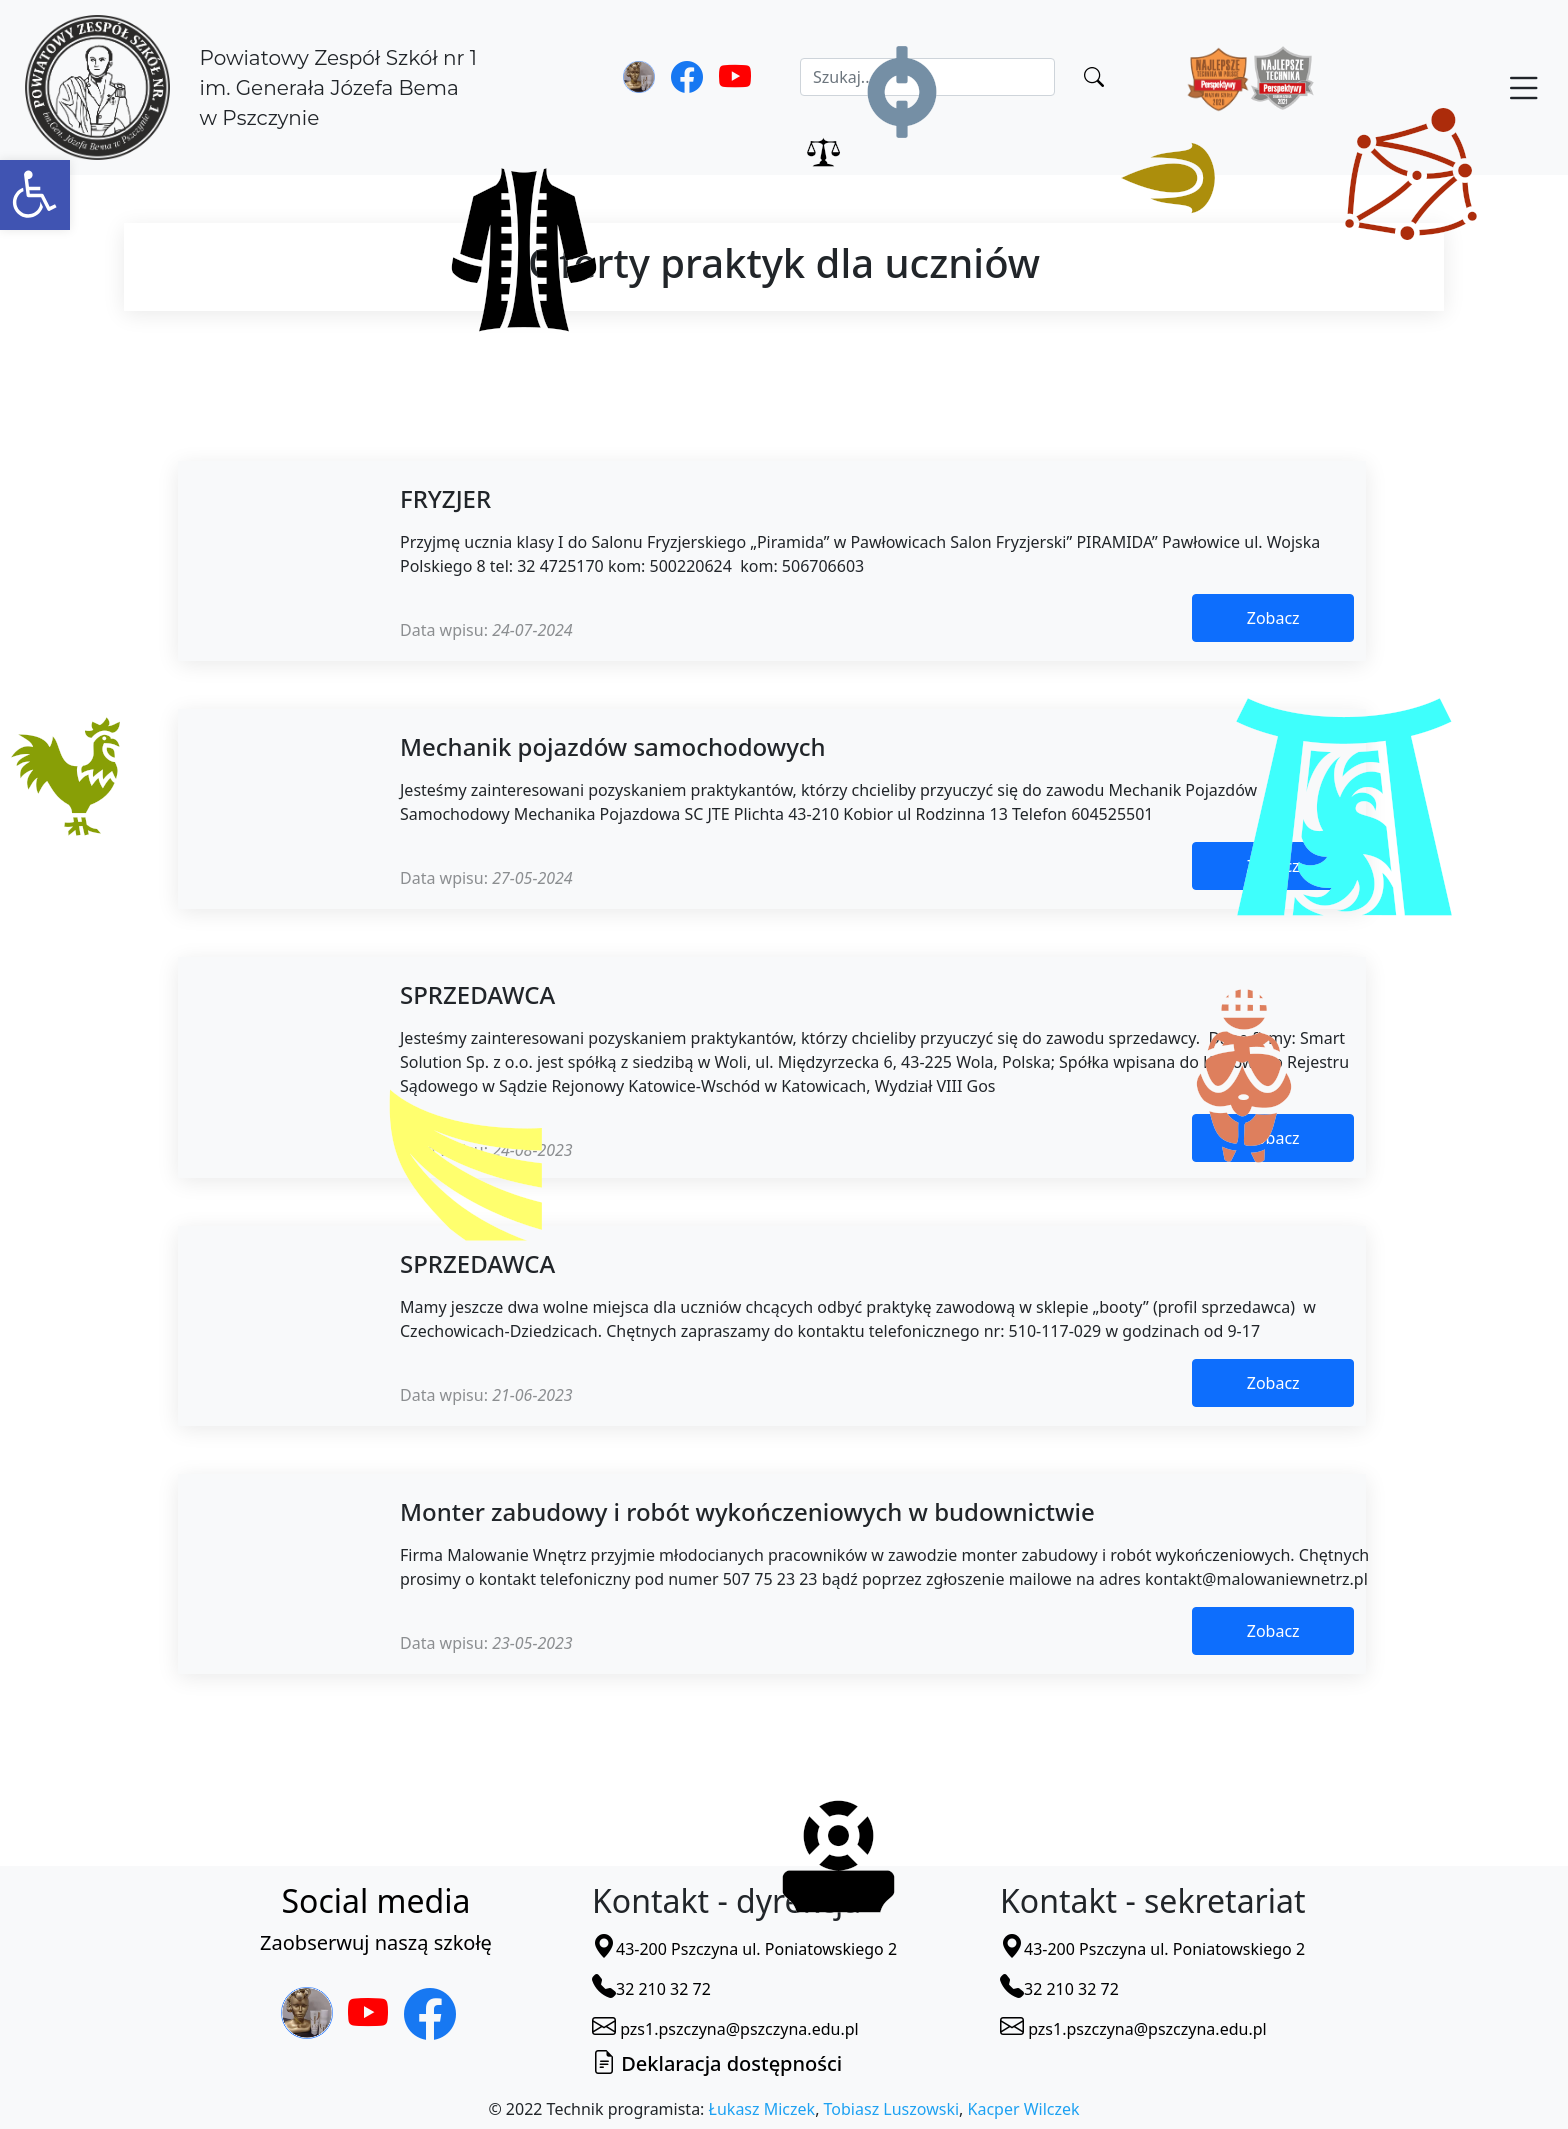 This screenshot has height=2129, width=1568. What do you see at coordinates (524, 247) in the screenshot?
I see `select pirate costume or outfit` at bounding box center [524, 247].